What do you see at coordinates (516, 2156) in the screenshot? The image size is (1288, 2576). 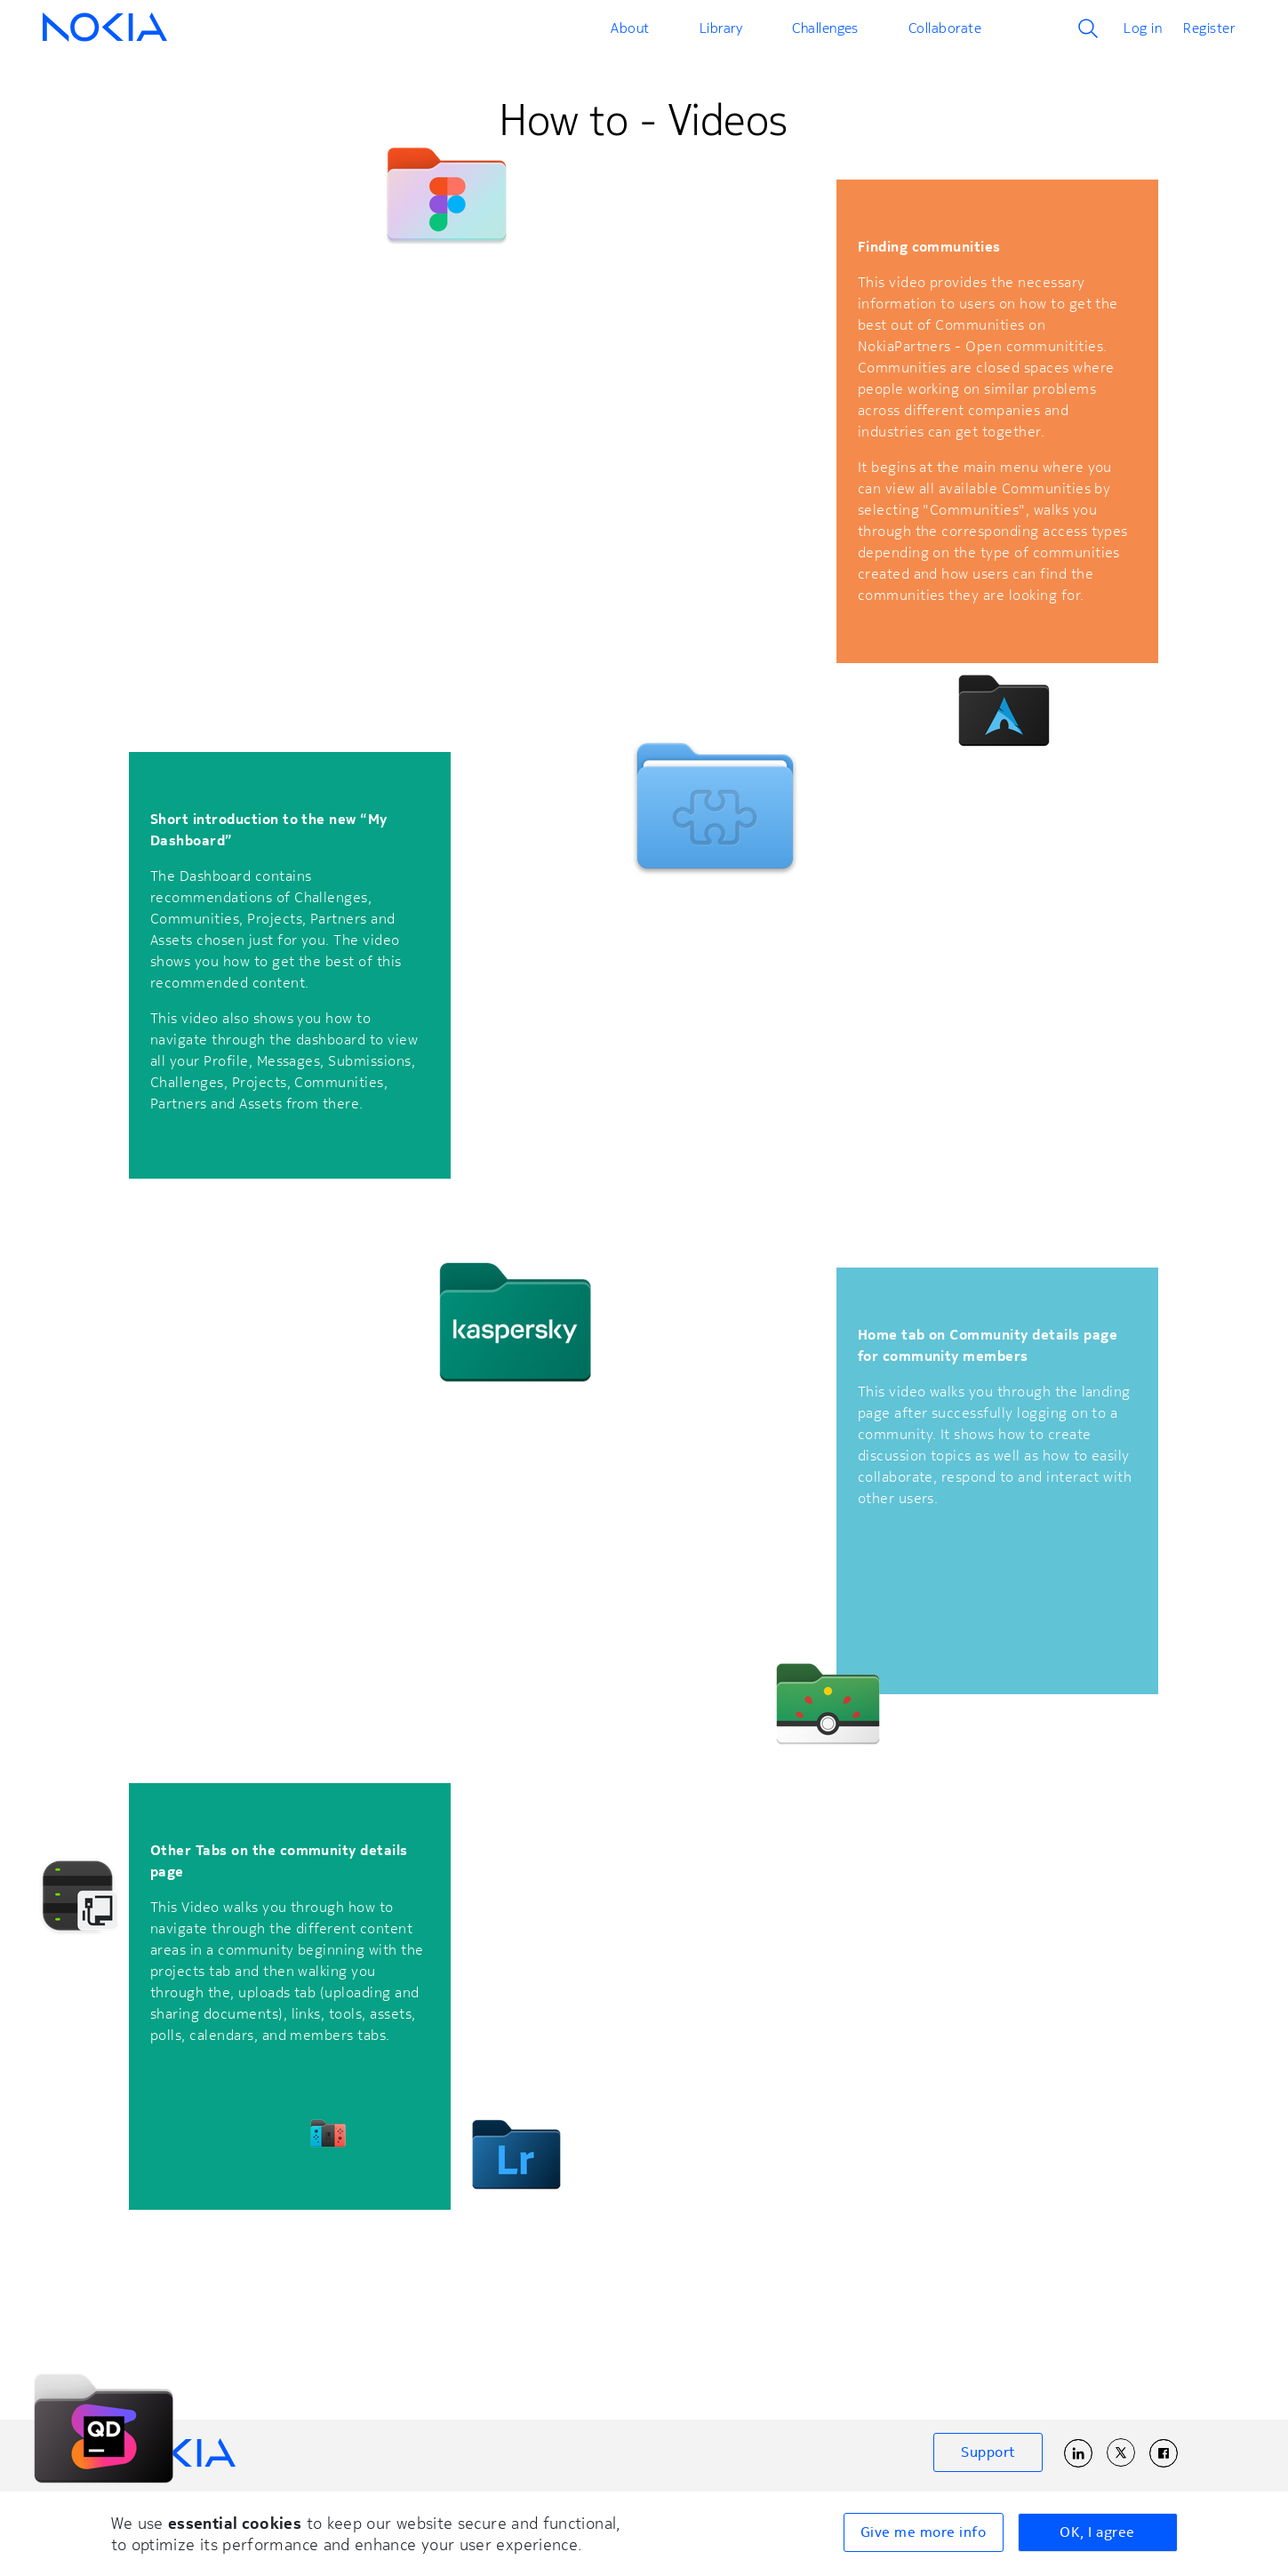 I see `open Adobe Lightroom project folder` at bounding box center [516, 2156].